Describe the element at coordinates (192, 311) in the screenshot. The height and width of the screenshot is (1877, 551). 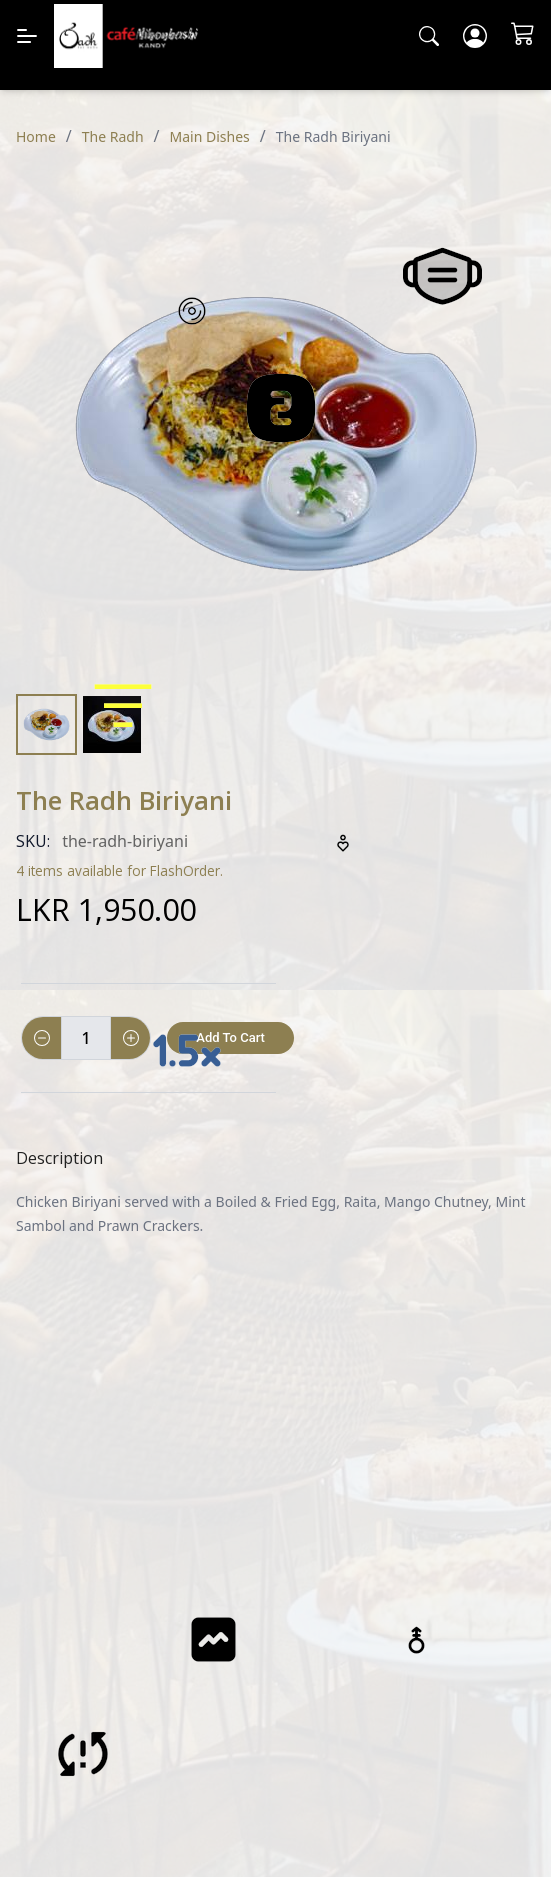
I see `play or browse music library` at that location.